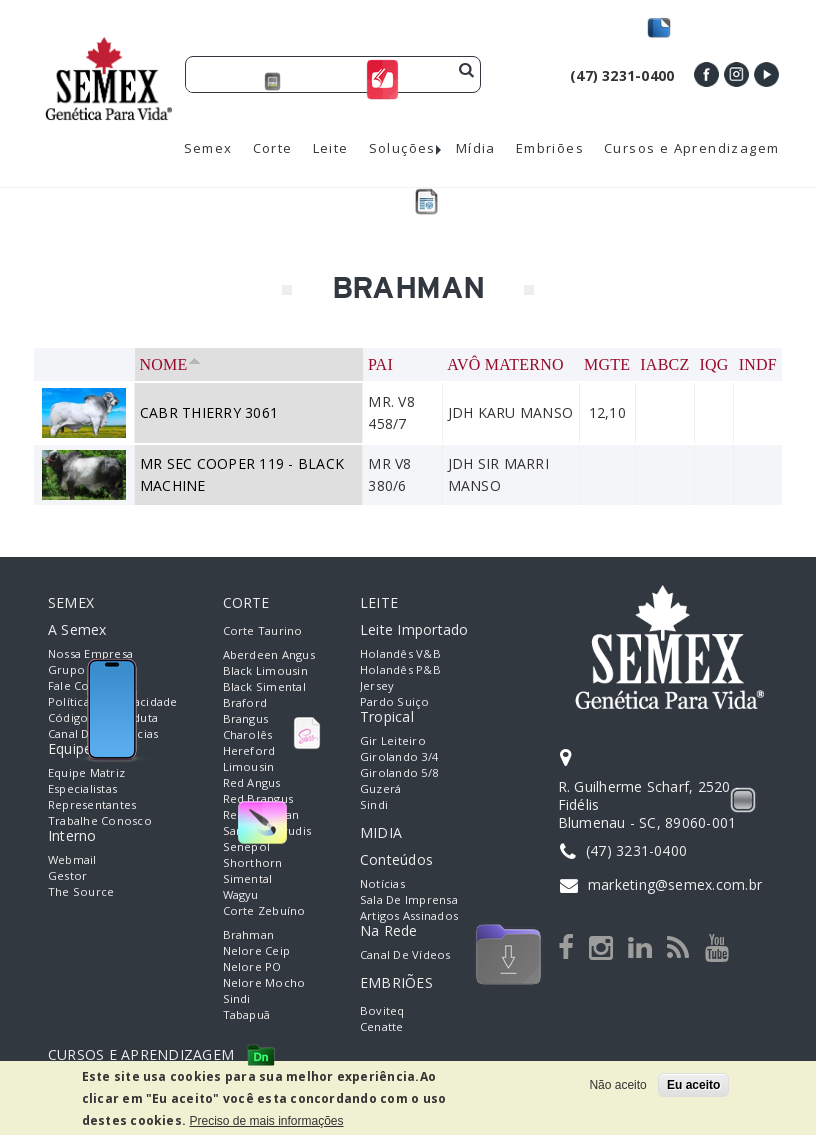  Describe the element at coordinates (262, 821) in the screenshot. I see `open a Krita project file` at that location.